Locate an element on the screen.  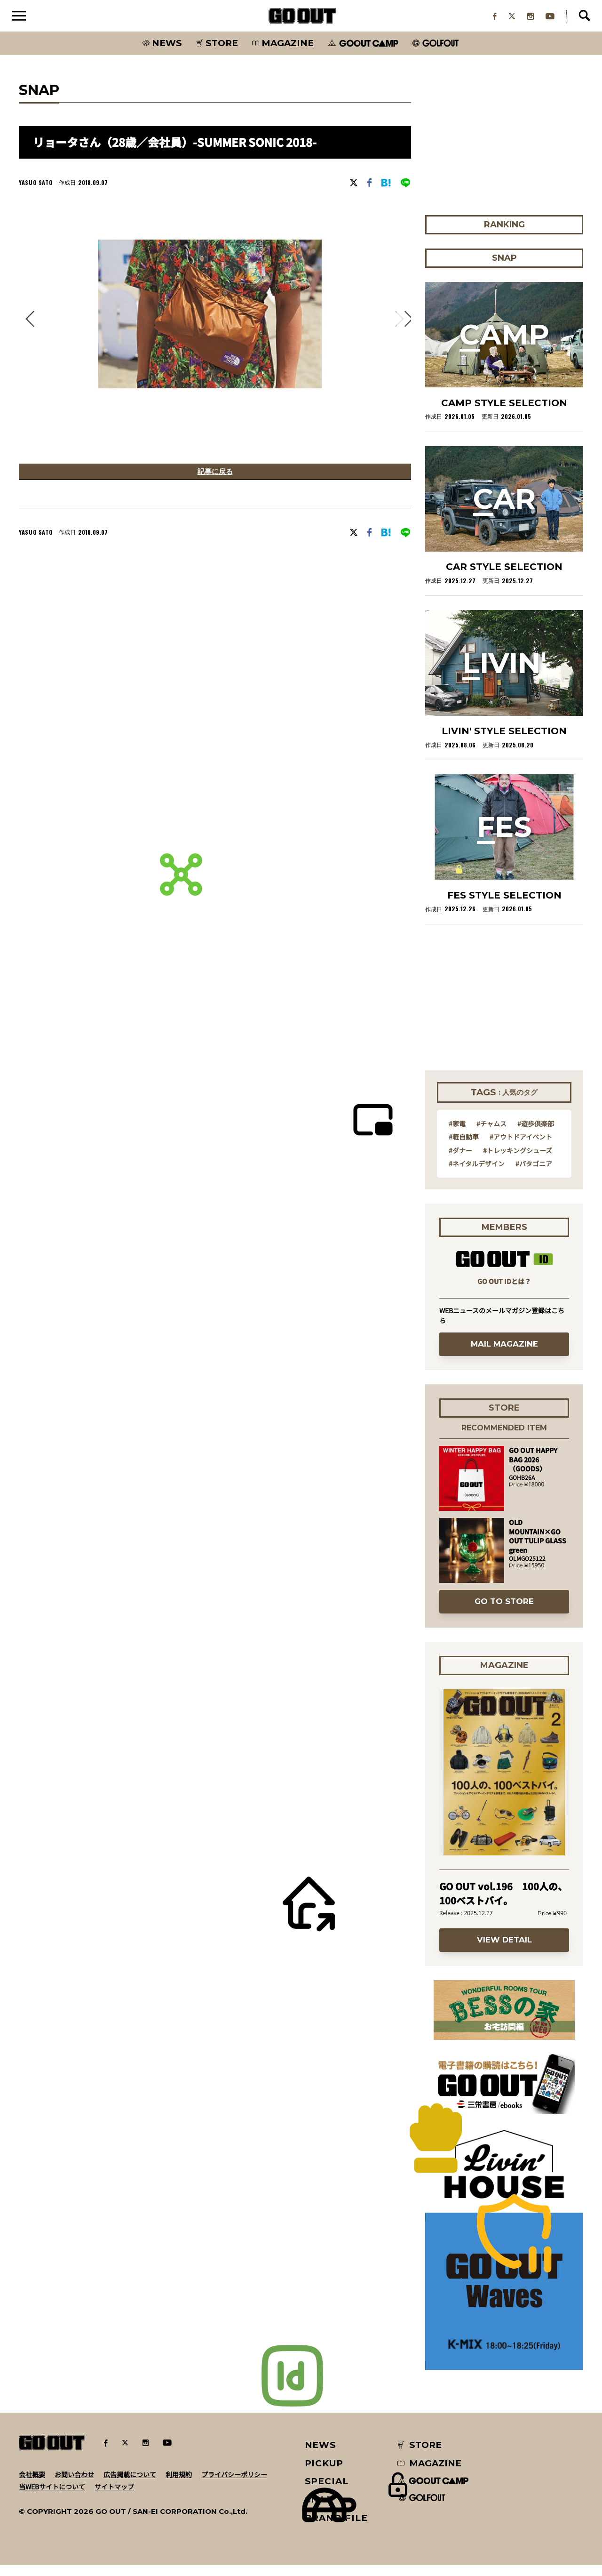
enable picture-in-picture mode is located at coordinates (373, 1120).